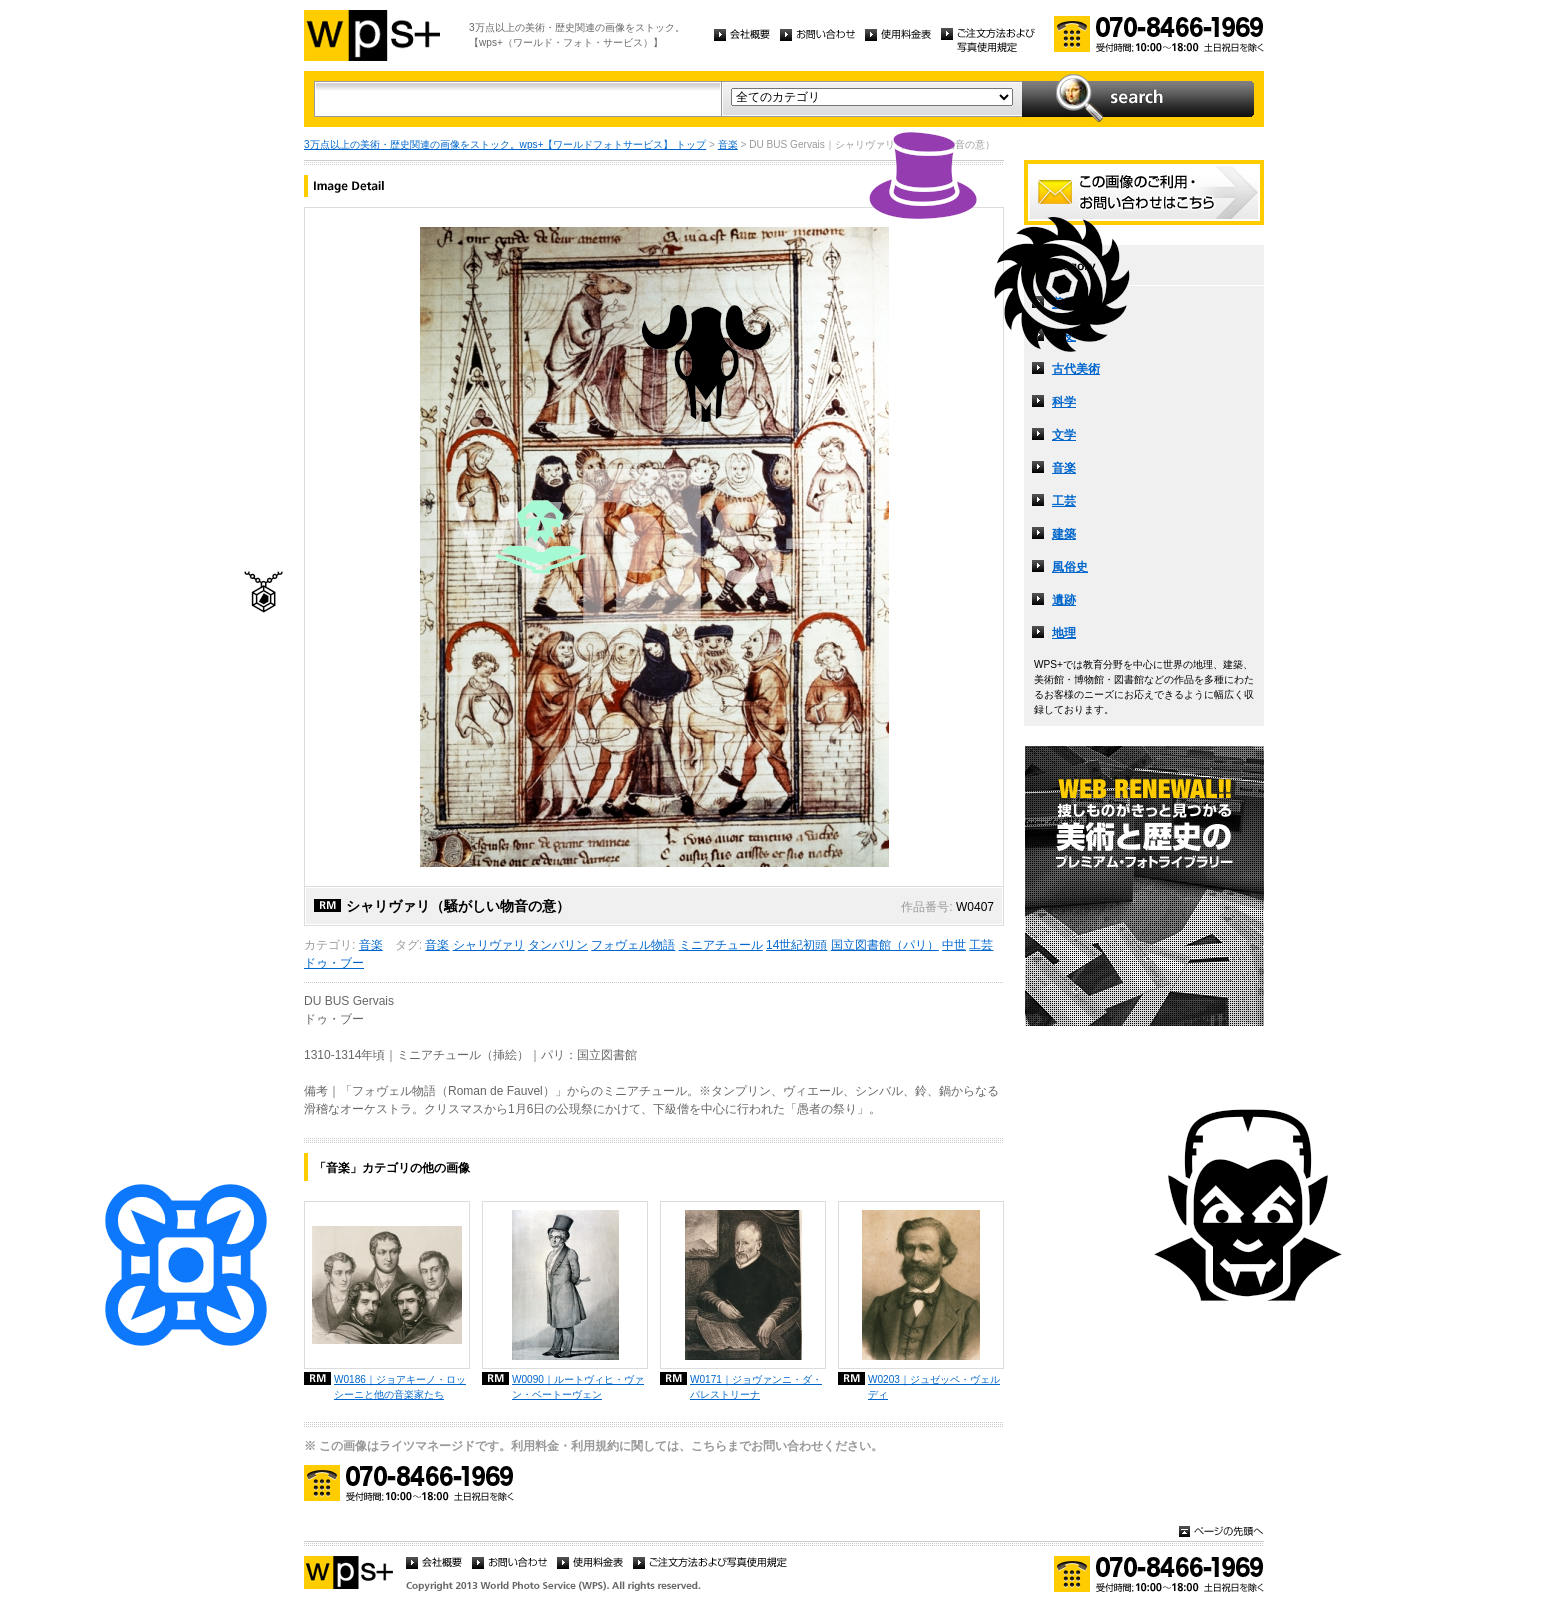 The height and width of the screenshot is (1602, 1568). What do you see at coordinates (186, 1265) in the screenshot?
I see `launch drone or quadcopter controls` at bounding box center [186, 1265].